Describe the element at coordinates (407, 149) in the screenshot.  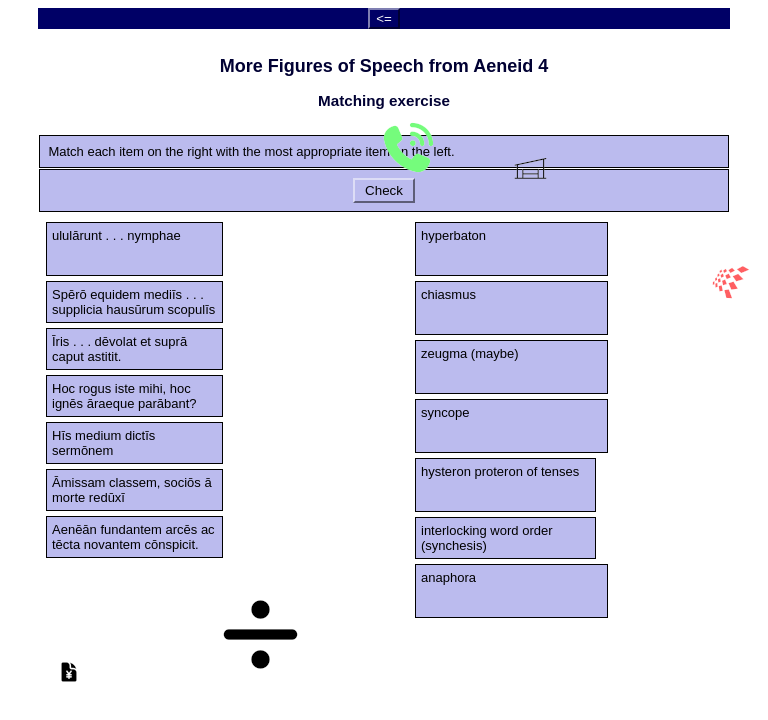
I see `indicates an active or ongoing call` at that location.